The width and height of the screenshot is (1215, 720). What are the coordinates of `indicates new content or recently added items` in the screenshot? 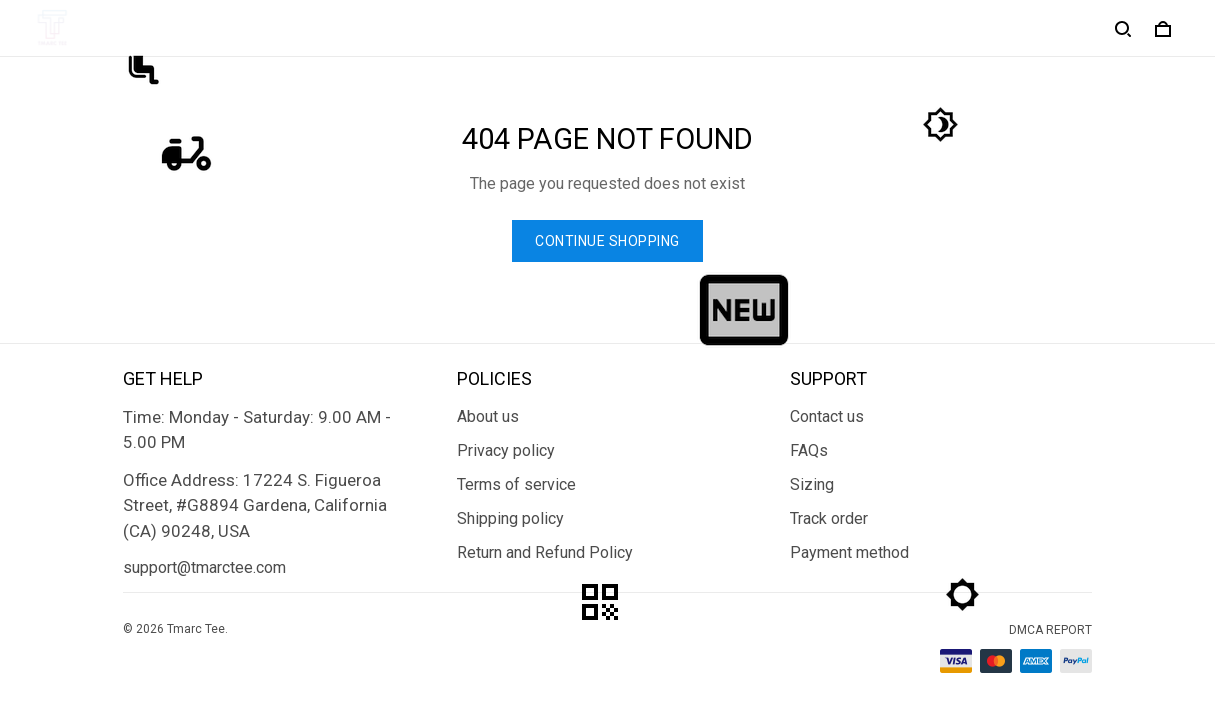 It's located at (744, 310).